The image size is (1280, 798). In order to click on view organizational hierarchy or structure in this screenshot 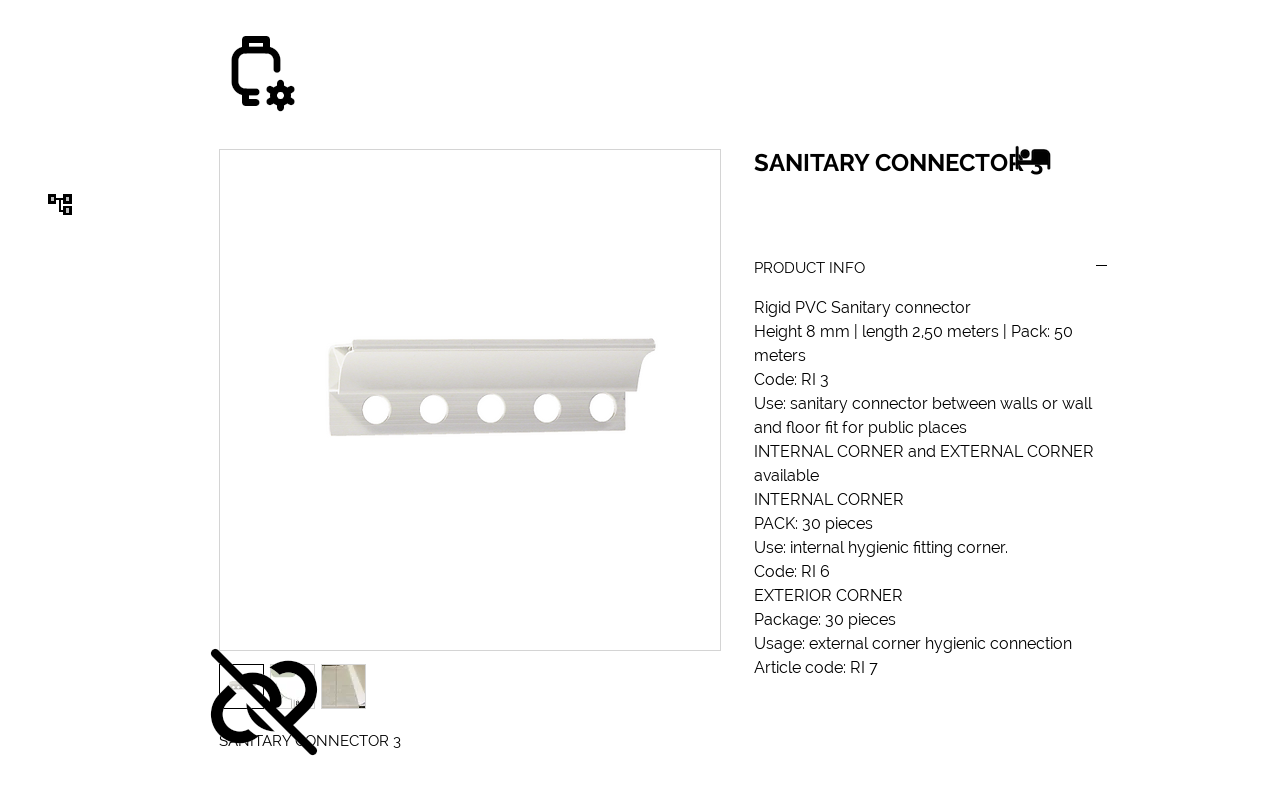, I will do `click(60, 205)`.